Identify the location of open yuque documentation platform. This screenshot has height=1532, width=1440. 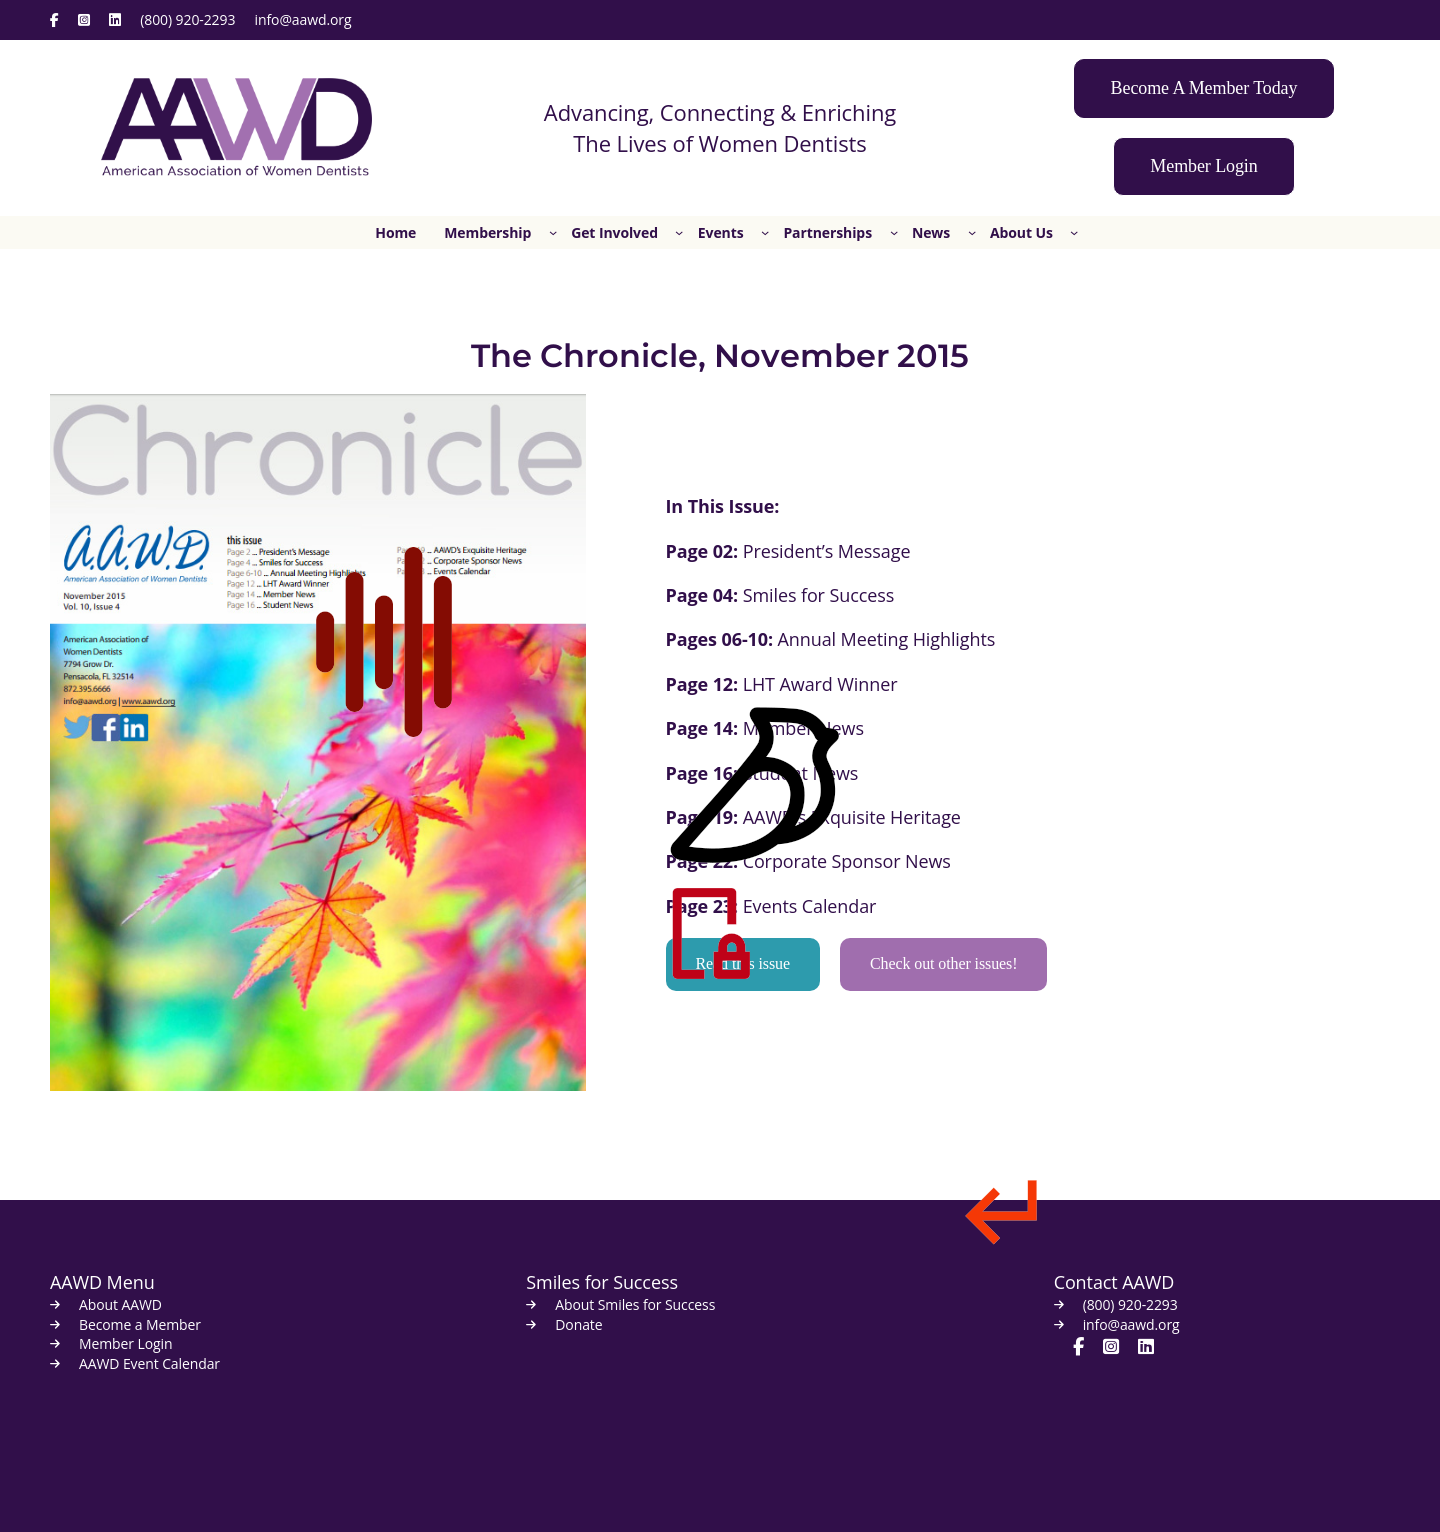
(754, 781).